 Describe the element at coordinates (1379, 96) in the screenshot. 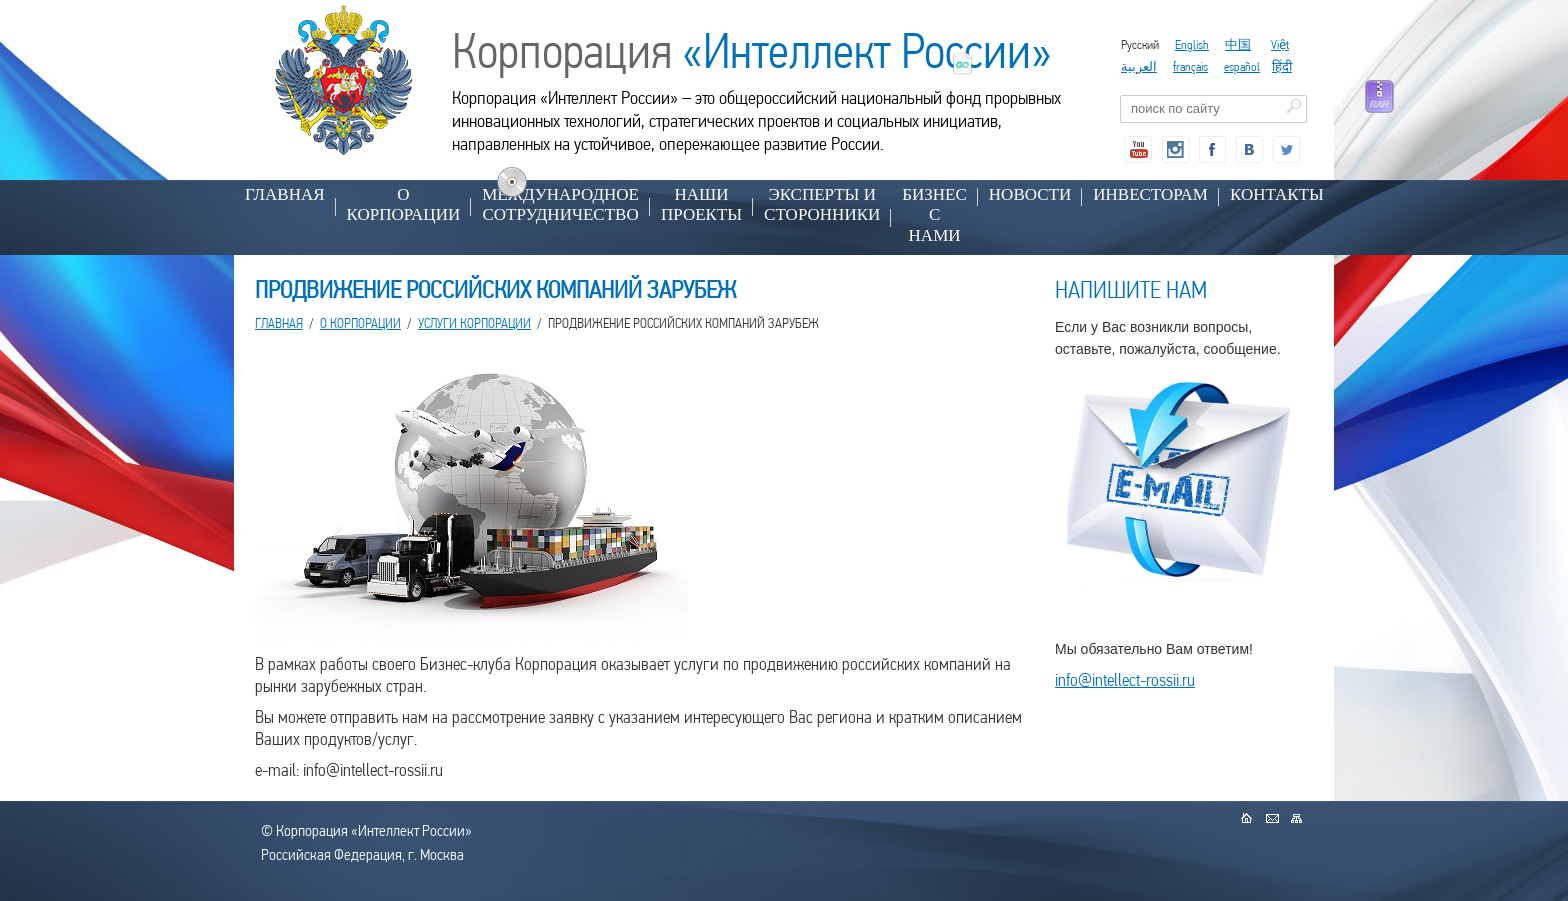

I see `a compressed RAR archive file` at that location.